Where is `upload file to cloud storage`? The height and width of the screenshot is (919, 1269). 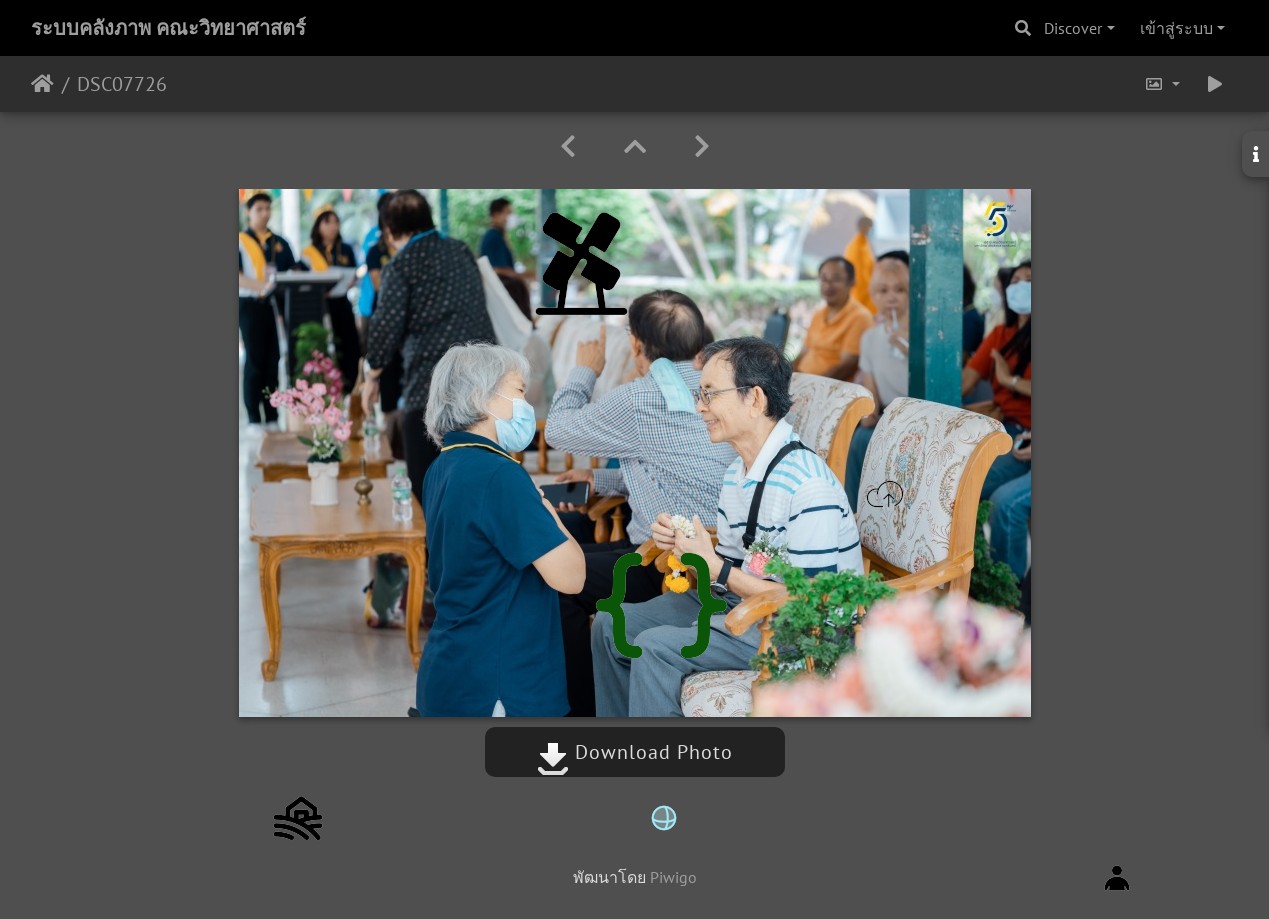 upload file to cloud storage is located at coordinates (885, 494).